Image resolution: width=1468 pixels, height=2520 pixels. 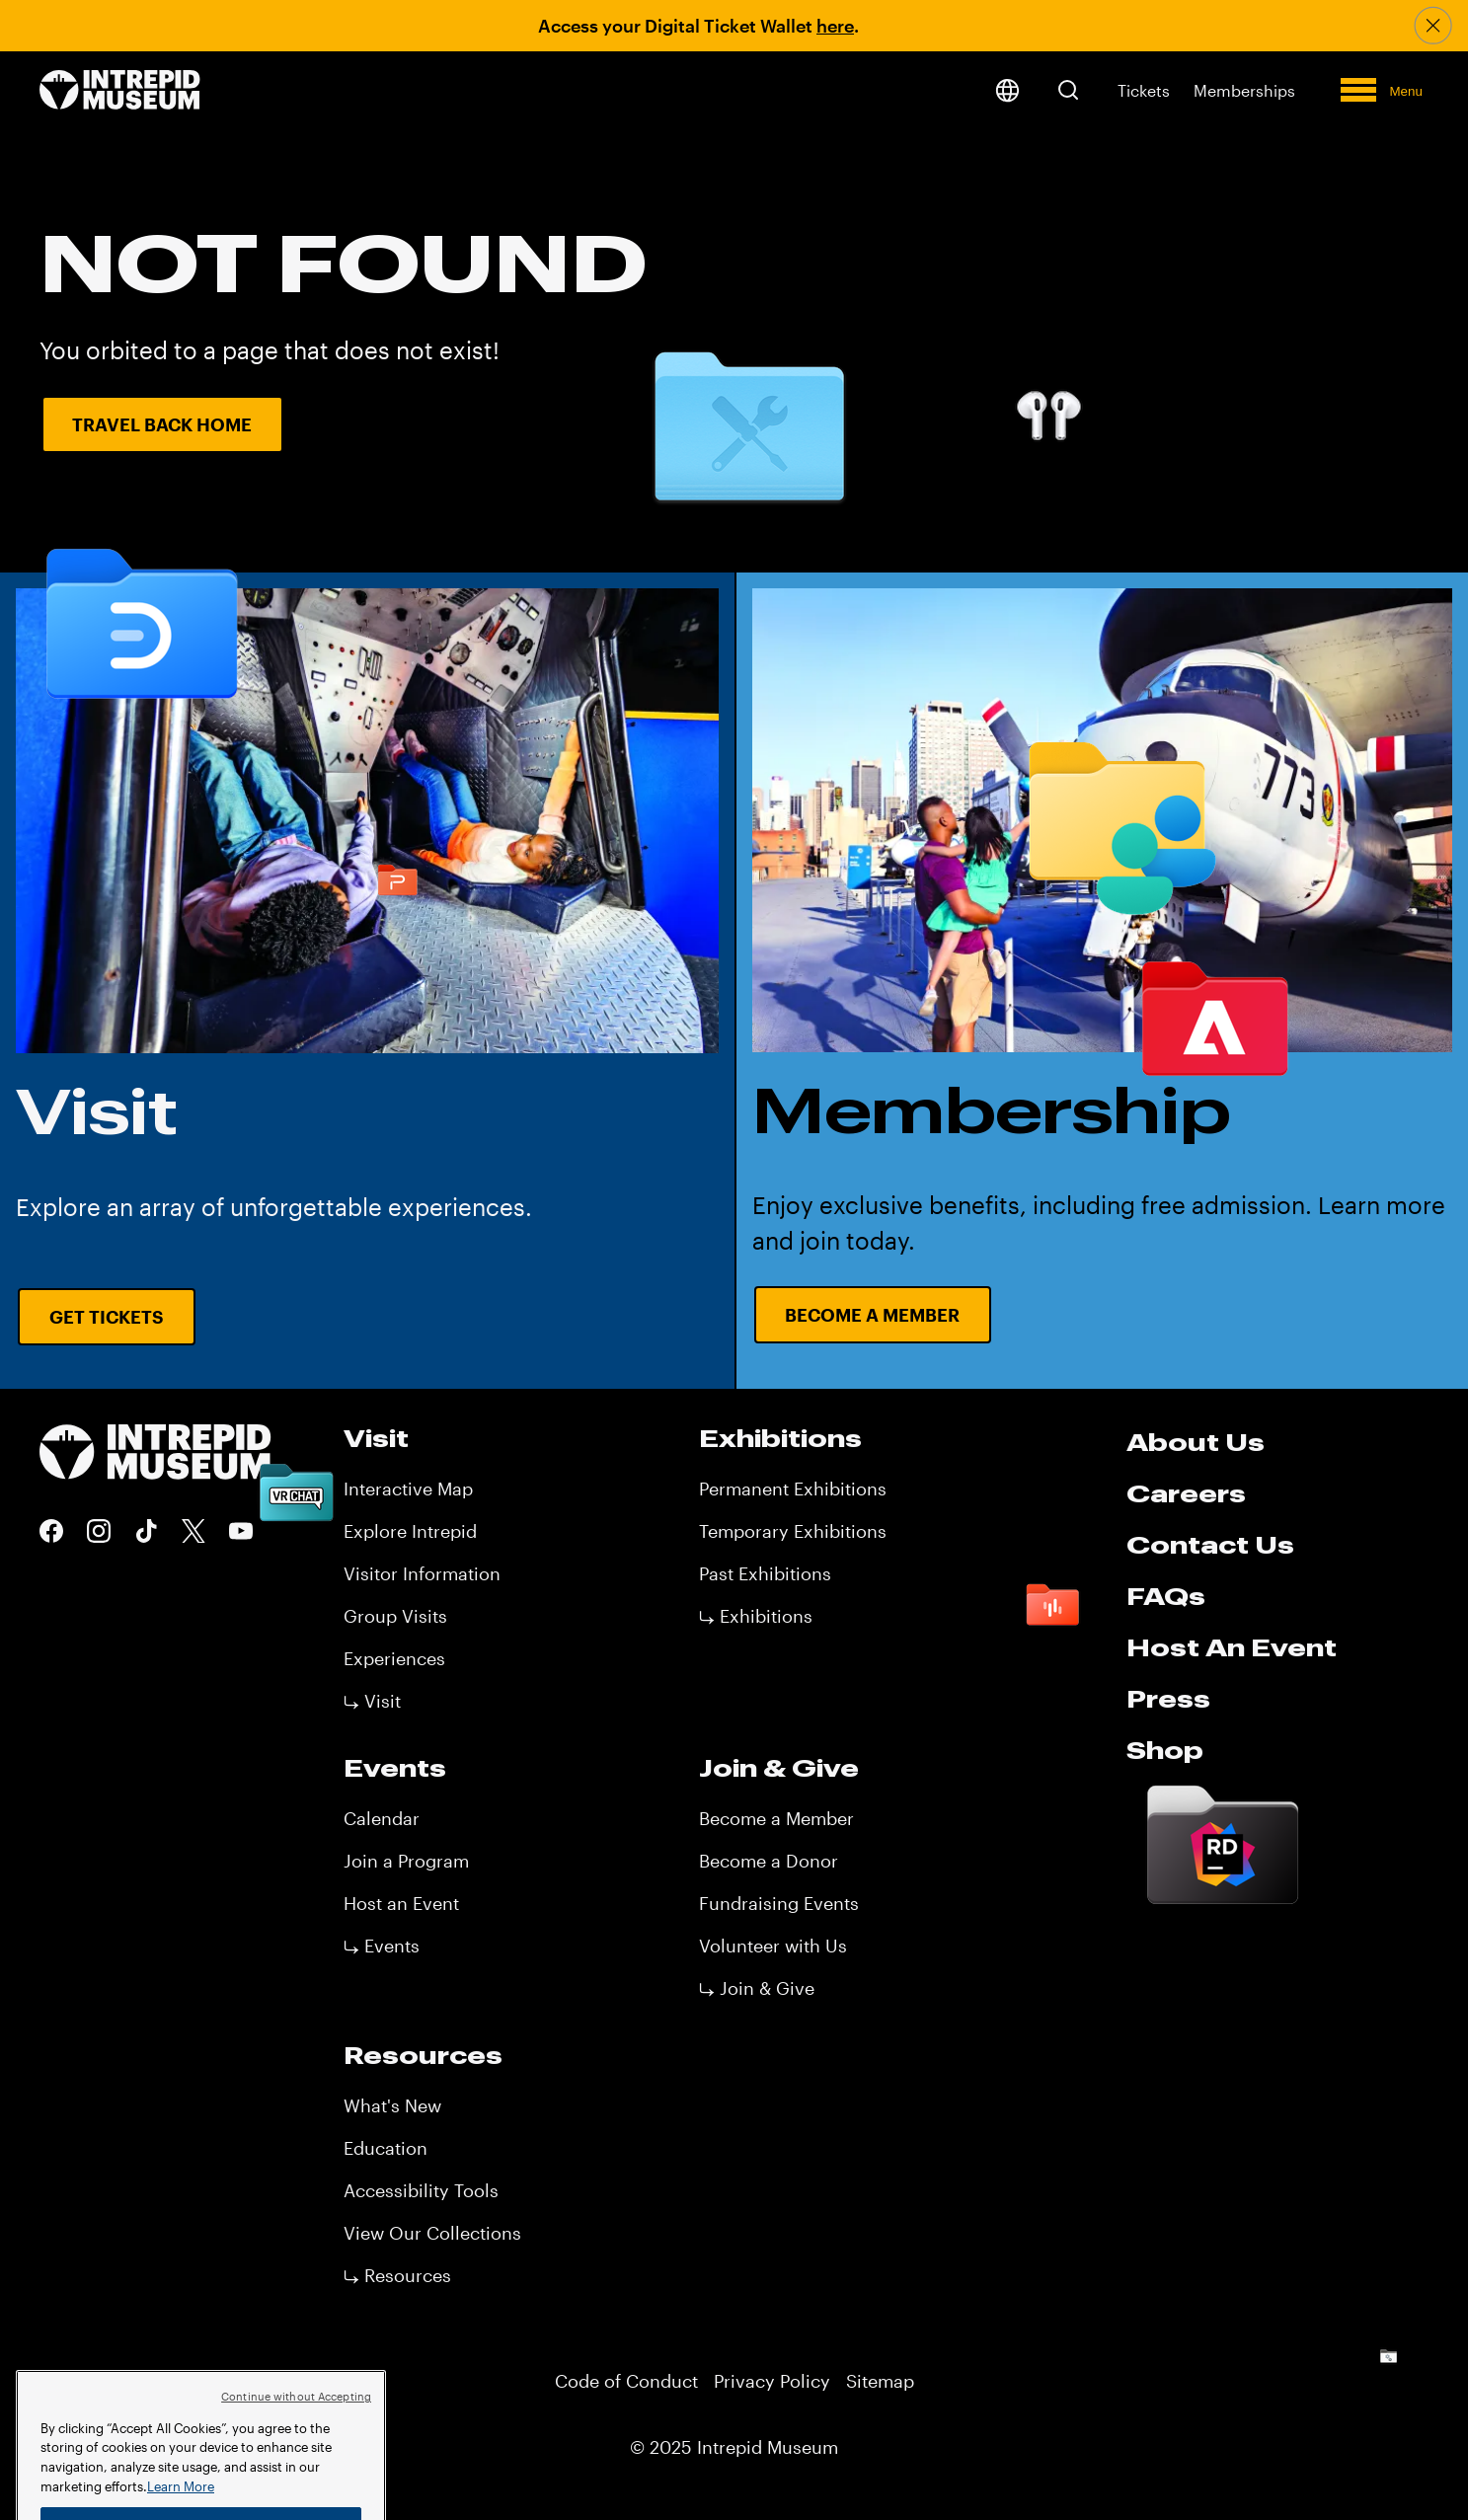 I want to click on open wondershare edrawmax project folder, so click(x=141, y=629).